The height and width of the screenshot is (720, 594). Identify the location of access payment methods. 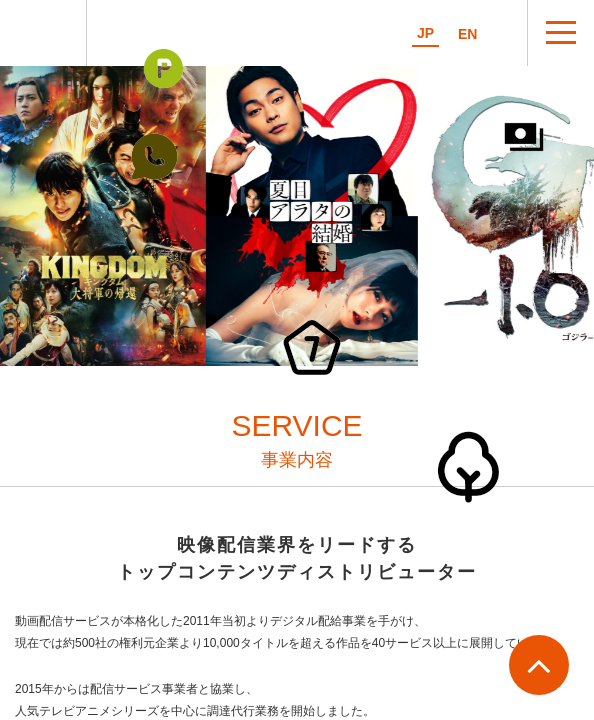
(524, 137).